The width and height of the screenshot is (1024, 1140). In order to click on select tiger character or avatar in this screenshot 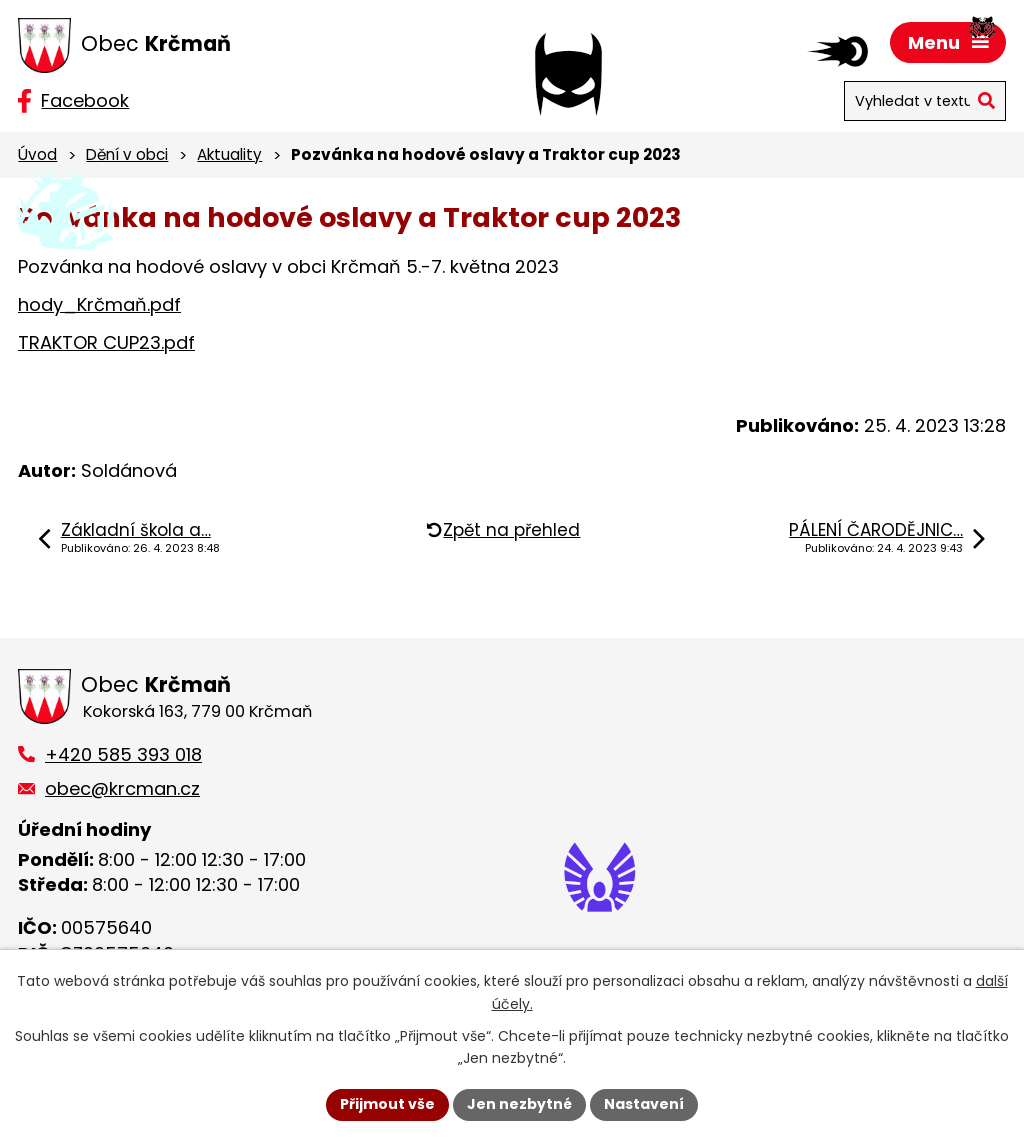, I will do `click(982, 28)`.